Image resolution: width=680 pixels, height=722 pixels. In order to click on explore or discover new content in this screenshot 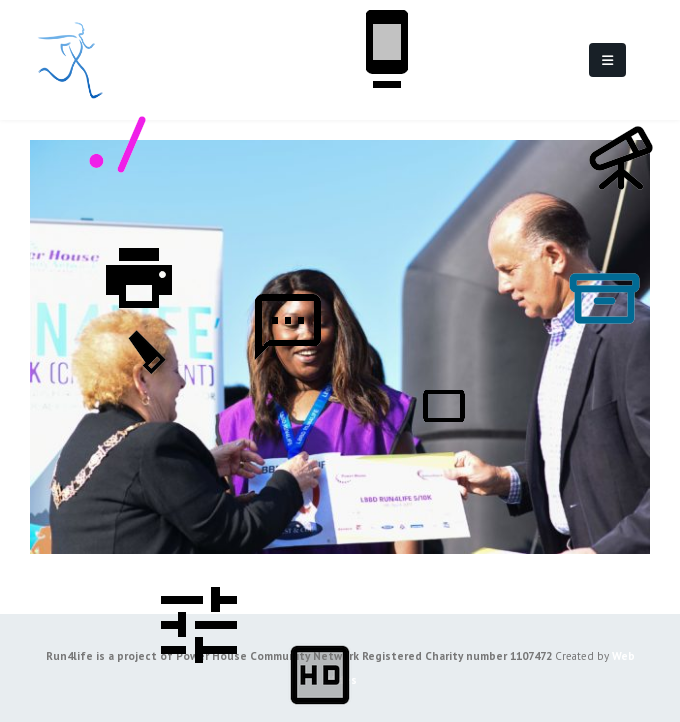, I will do `click(621, 158)`.